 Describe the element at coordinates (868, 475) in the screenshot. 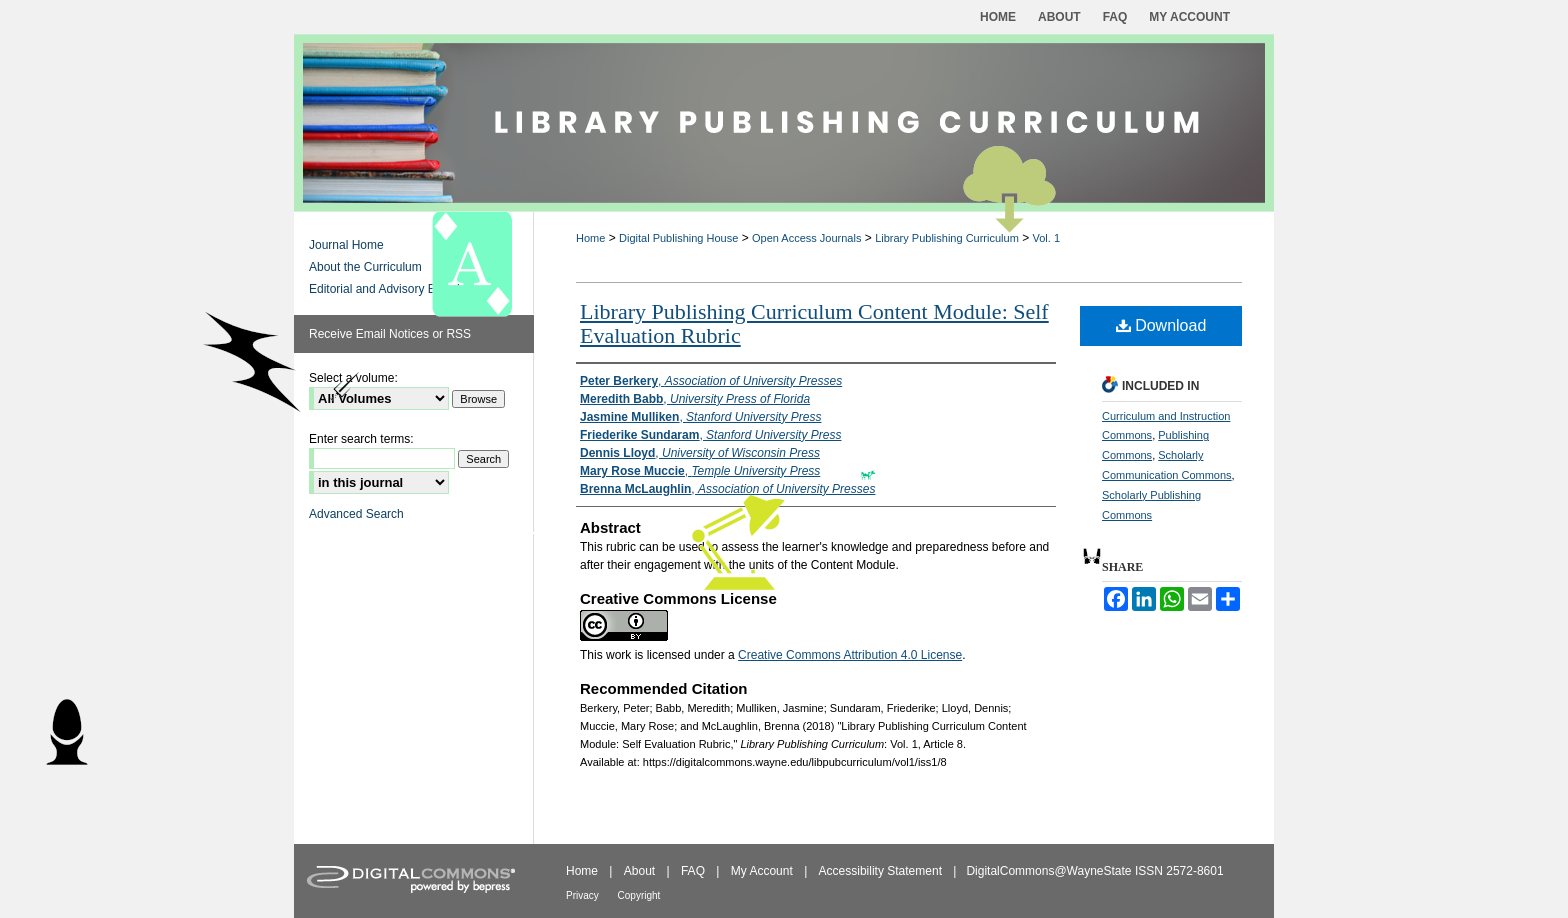

I see `access farm or livestock management features` at that location.